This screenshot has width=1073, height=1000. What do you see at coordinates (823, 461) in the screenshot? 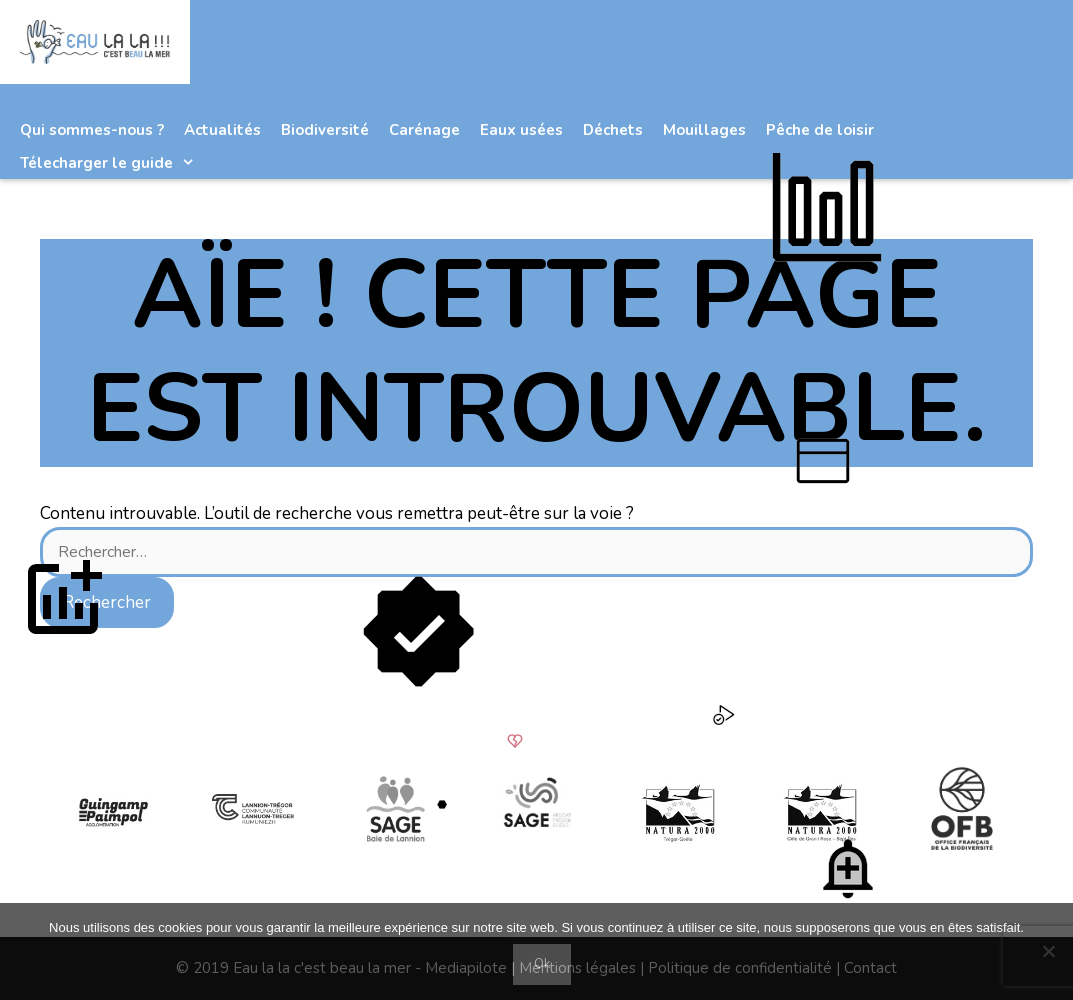
I see `open web browser` at bounding box center [823, 461].